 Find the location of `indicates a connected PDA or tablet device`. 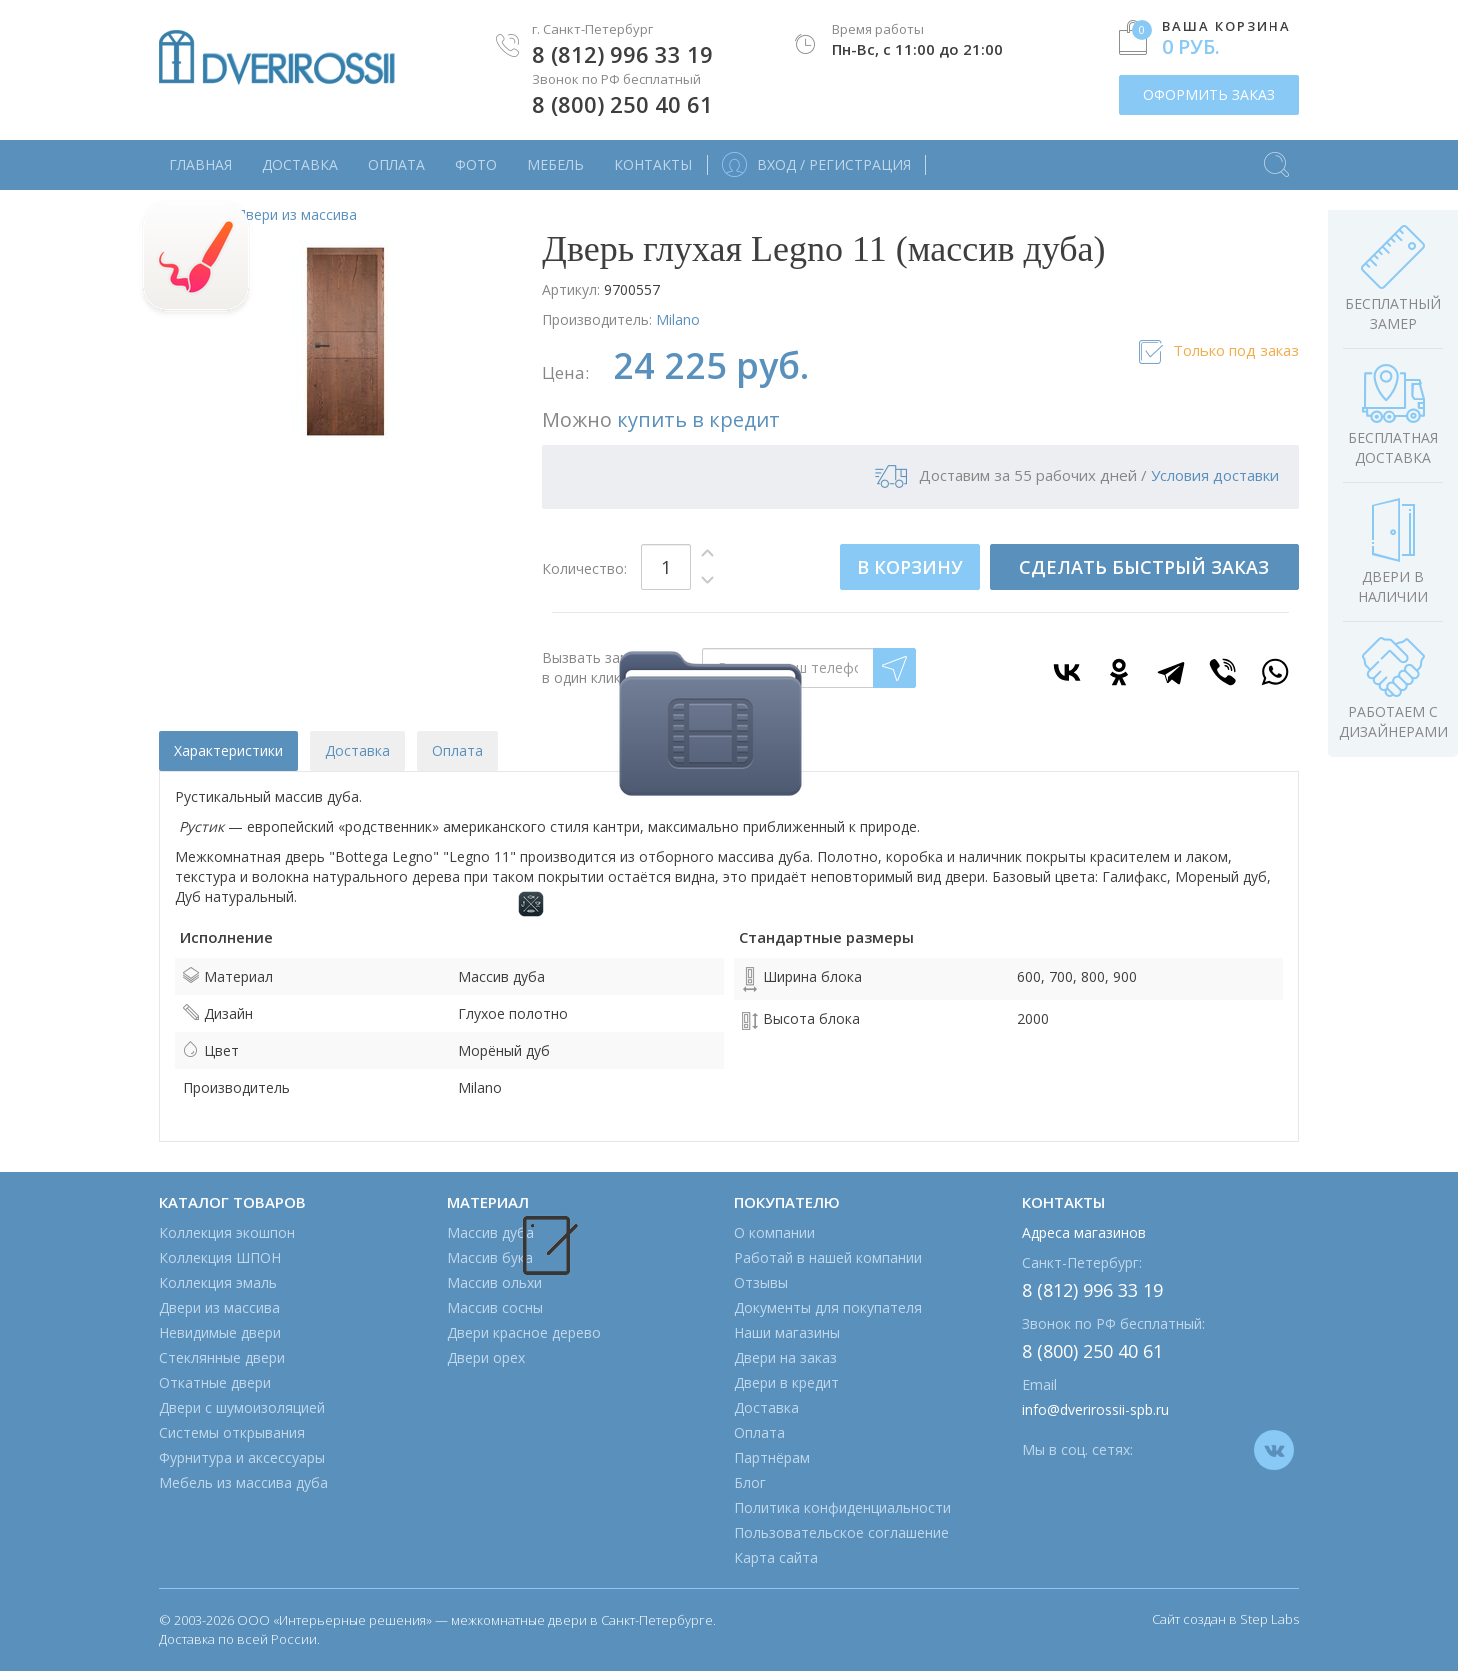

indicates a connected PDA or tablet device is located at coordinates (546, 1243).